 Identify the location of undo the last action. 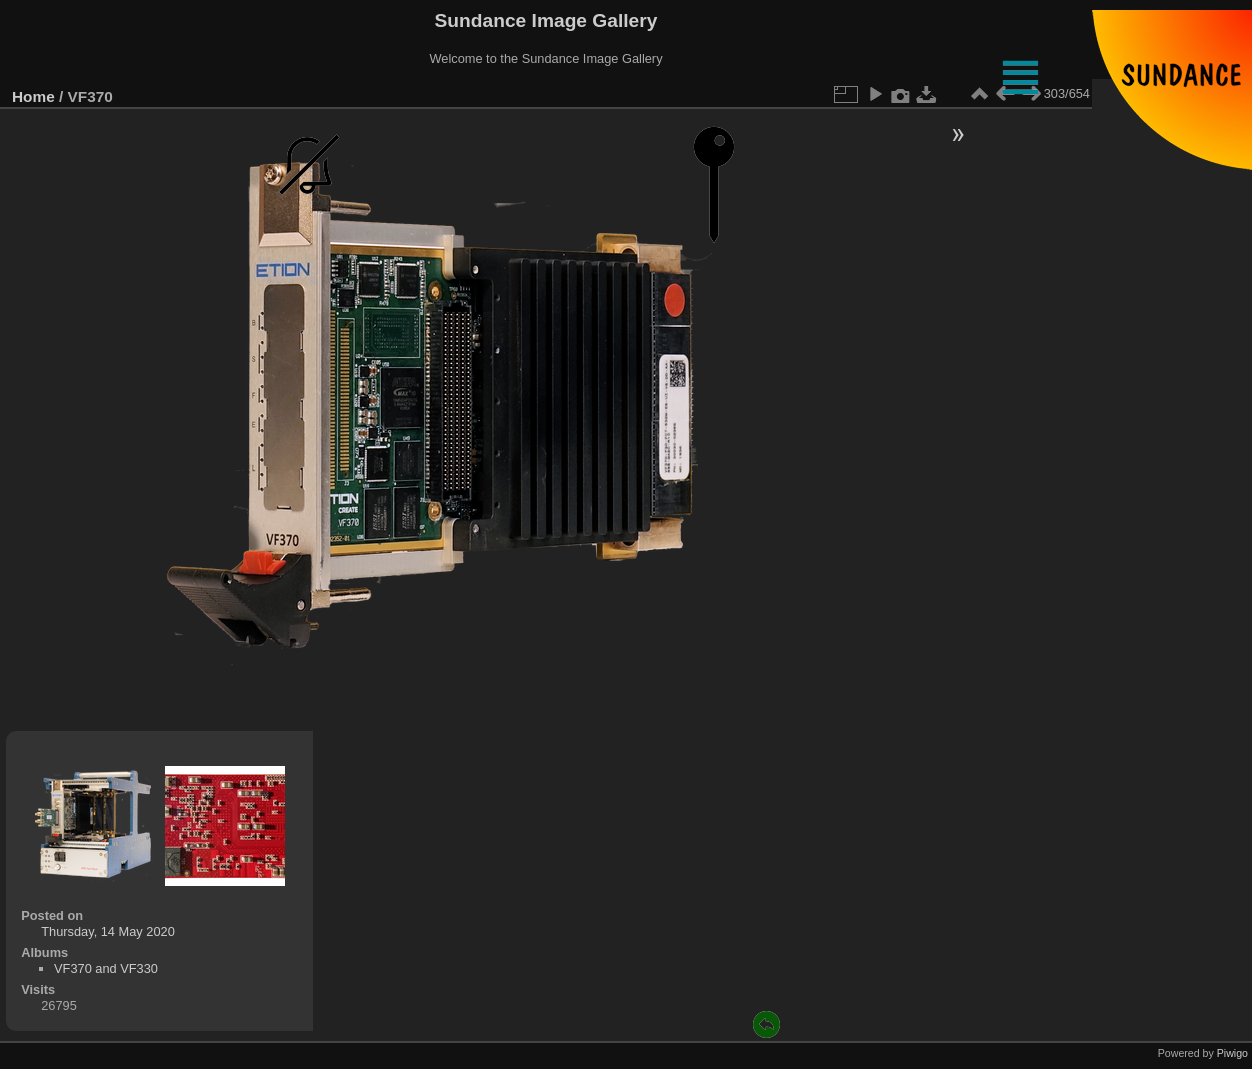
(766, 1024).